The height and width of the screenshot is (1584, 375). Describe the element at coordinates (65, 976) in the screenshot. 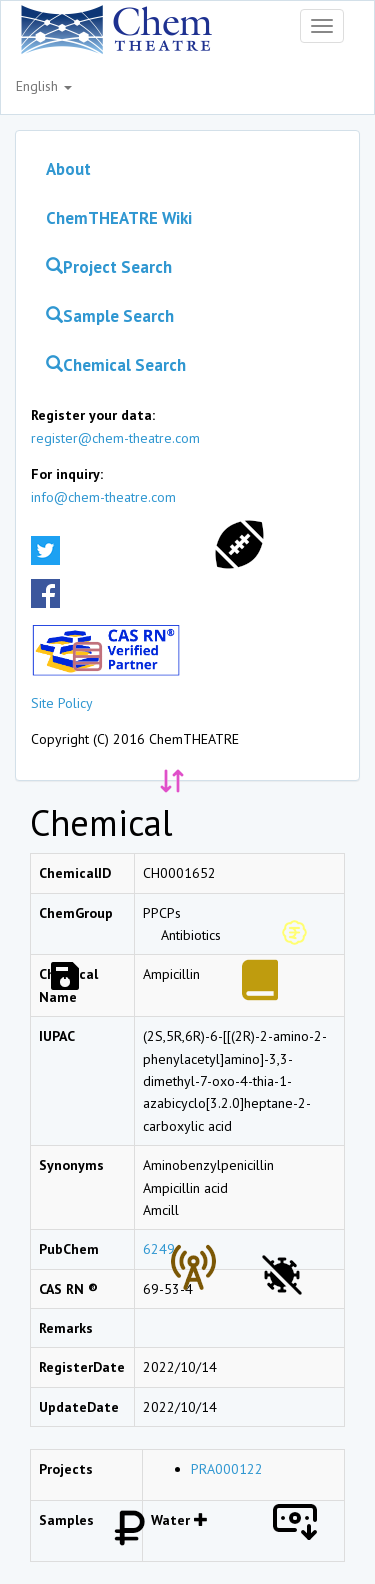

I see `save current file or document` at that location.